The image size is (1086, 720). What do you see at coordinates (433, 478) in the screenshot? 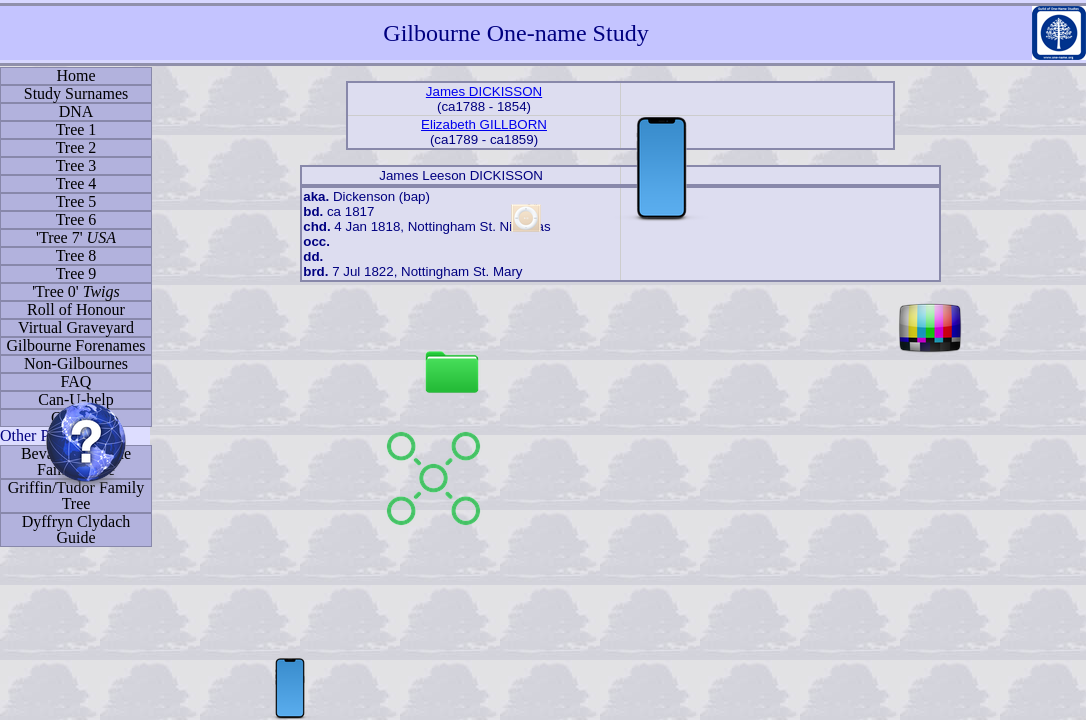
I see `access media library replication tools` at bounding box center [433, 478].